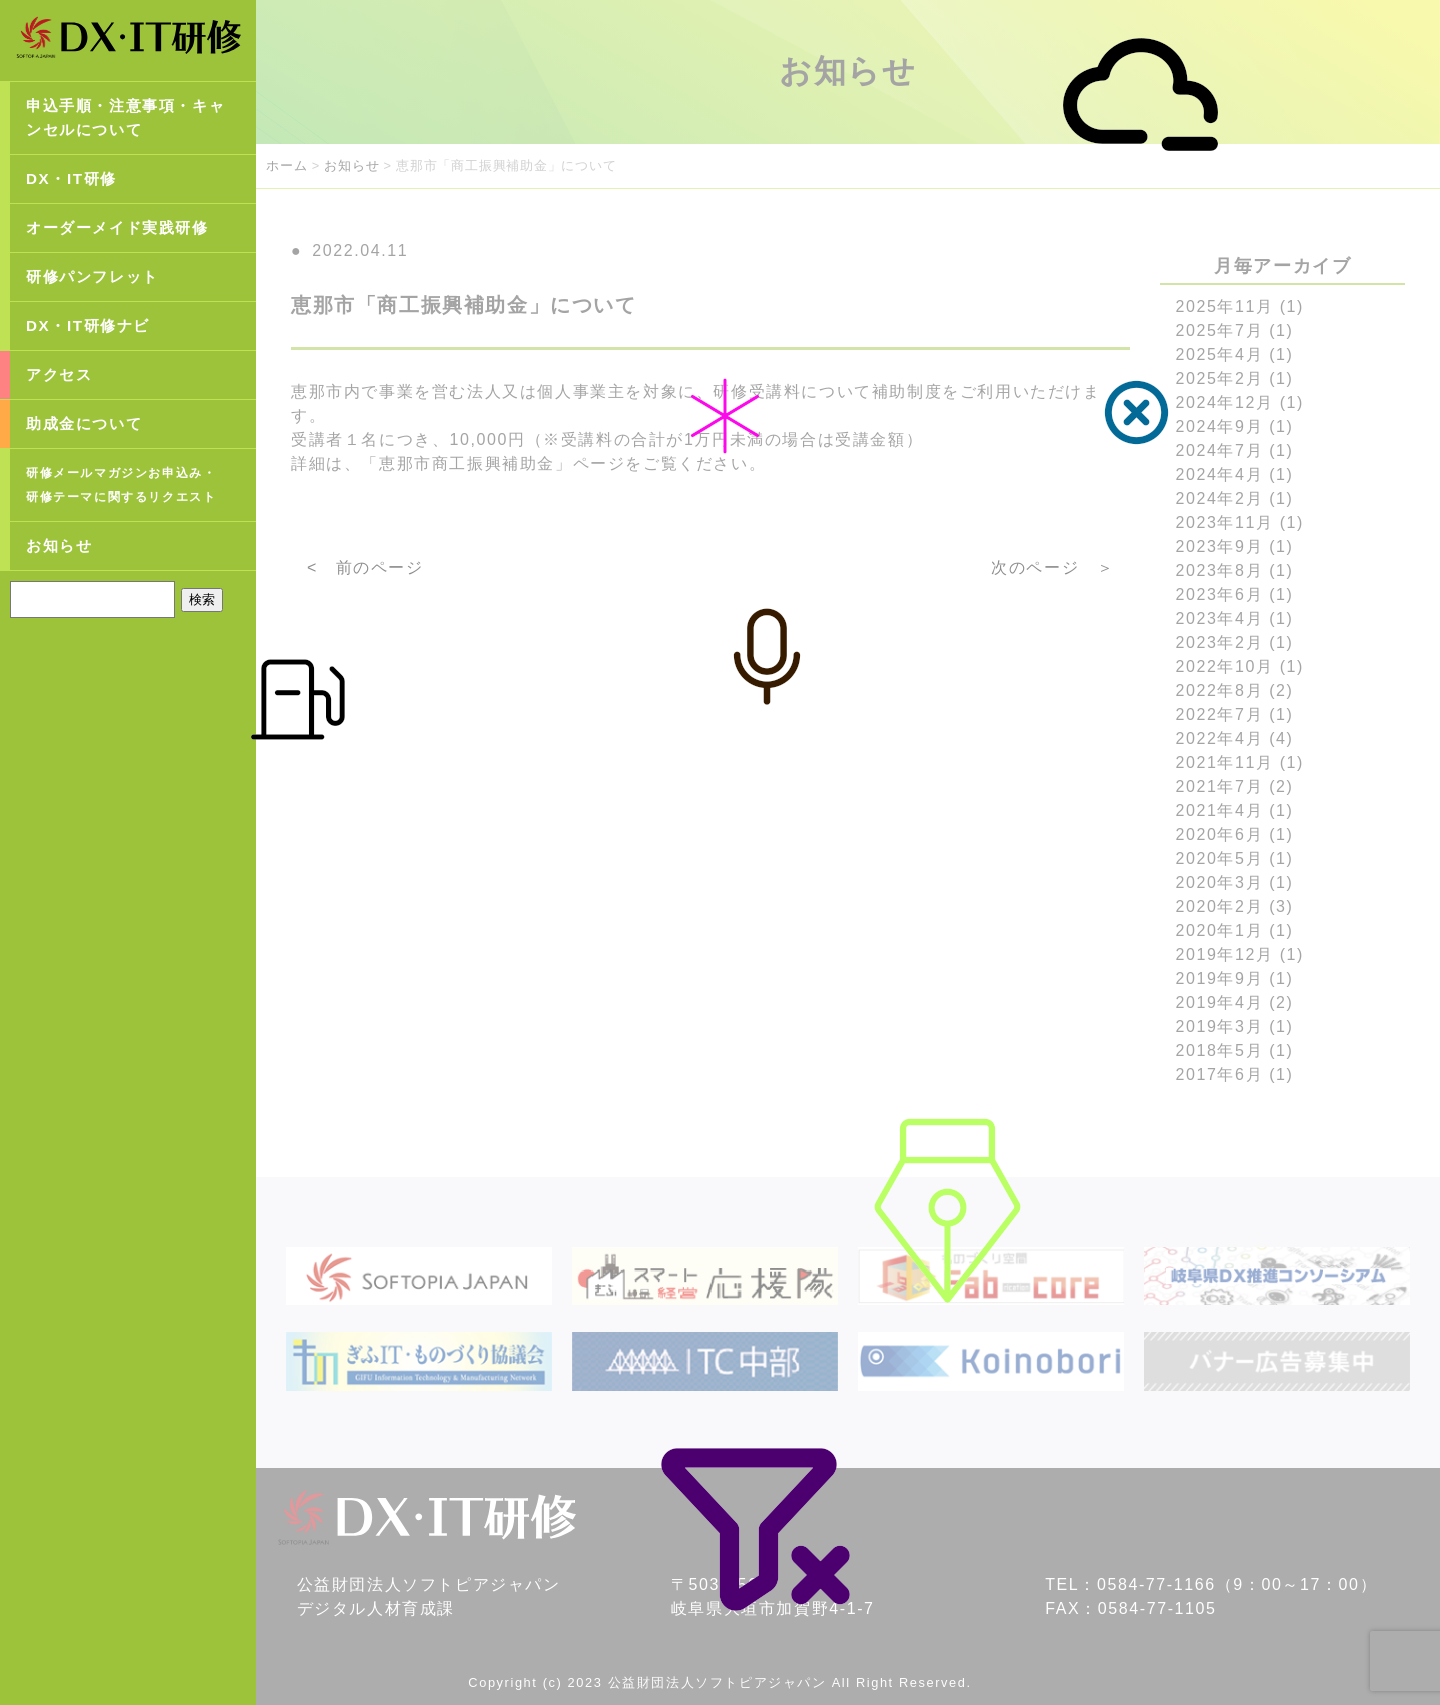  Describe the element at coordinates (725, 416) in the screenshot. I see `indicates a required field in a form` at that location.